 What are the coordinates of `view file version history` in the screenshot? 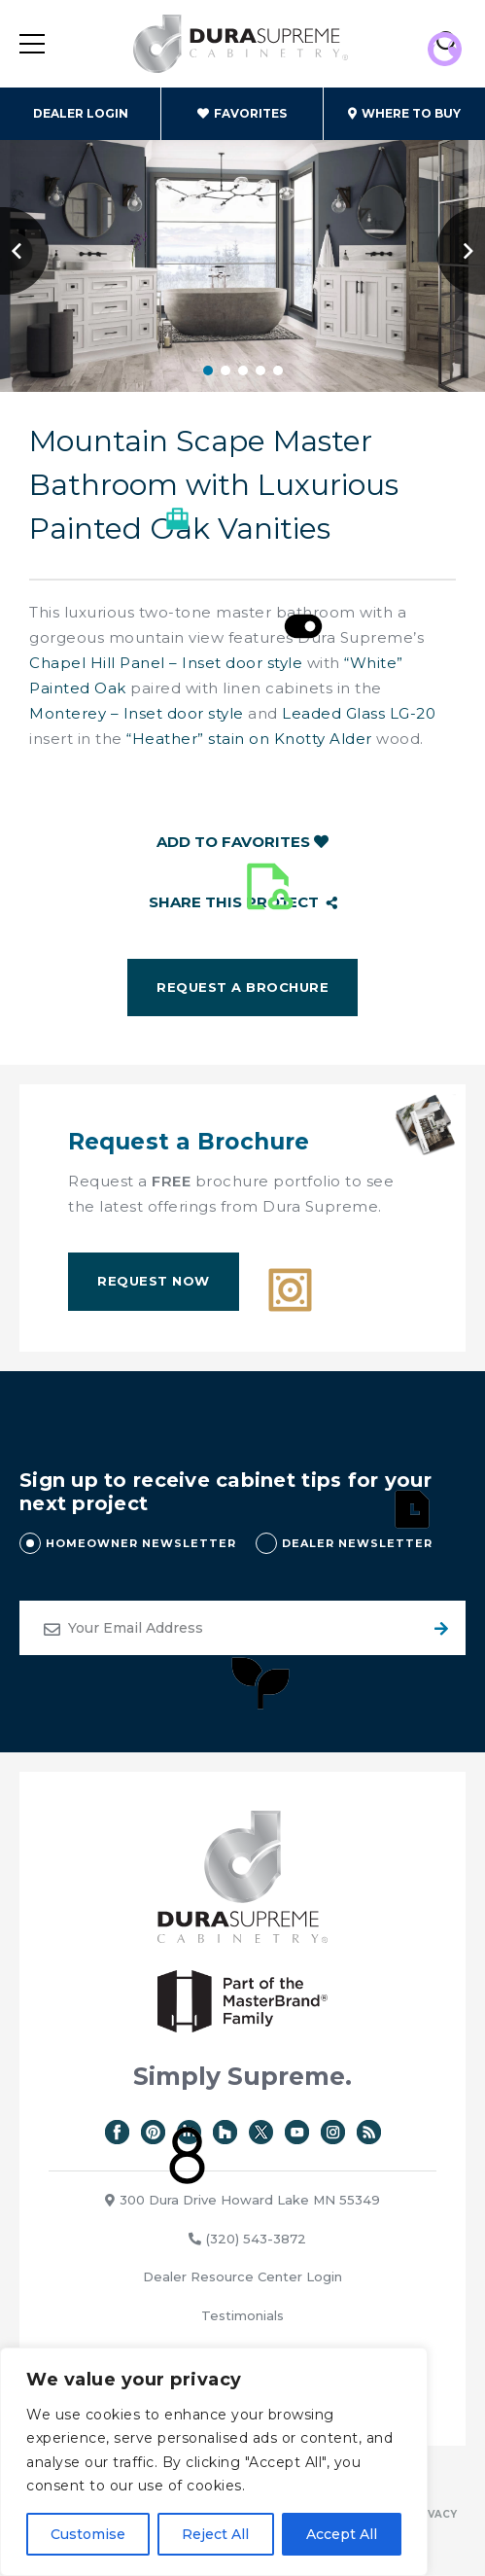 It's located at (412, 1509).